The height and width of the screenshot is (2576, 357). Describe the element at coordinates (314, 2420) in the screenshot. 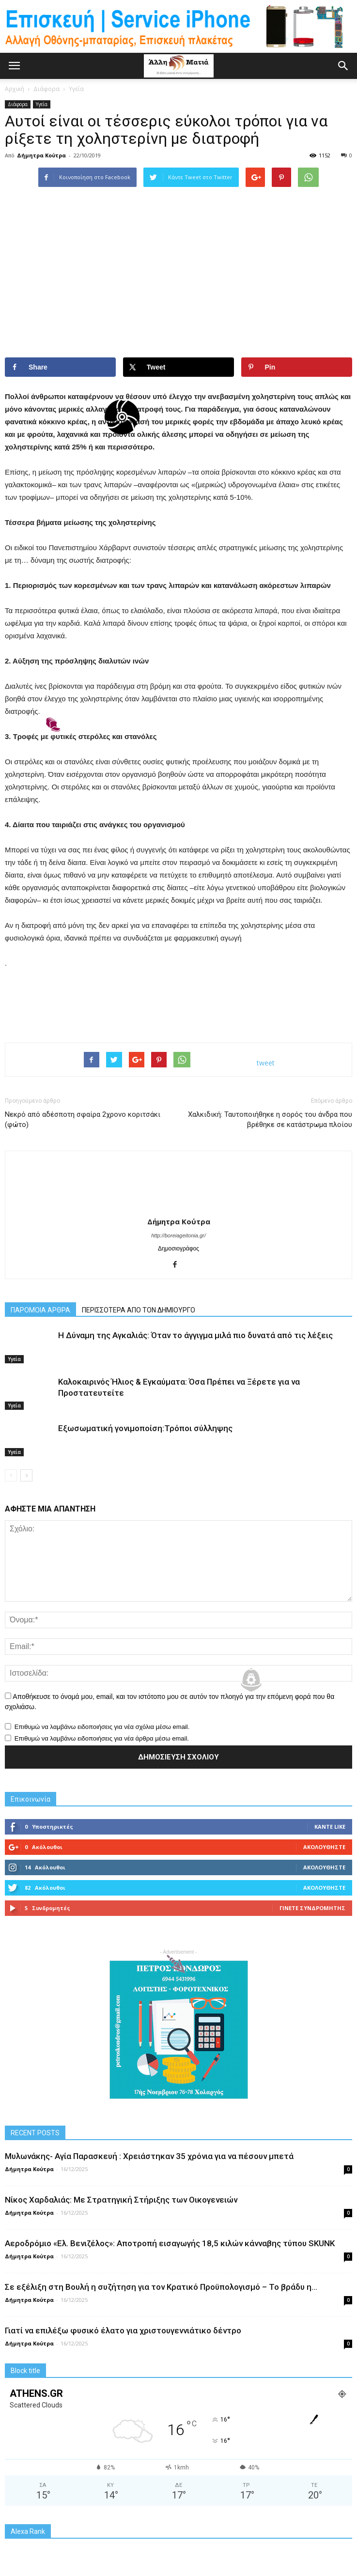

I see `select arm or upper limb in character customization` at that location.